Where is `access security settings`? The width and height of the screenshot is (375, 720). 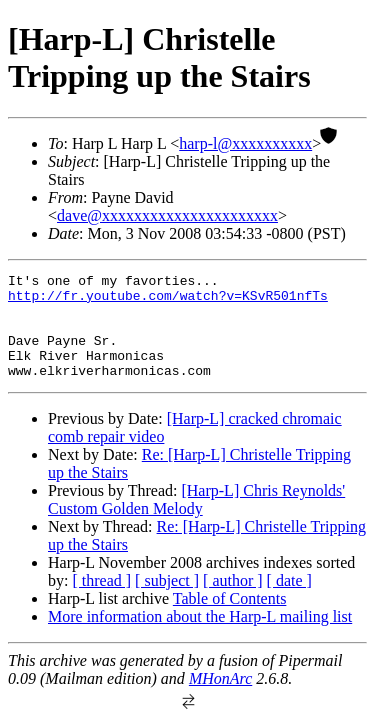
access security settings is located at coordinates (328, 135).